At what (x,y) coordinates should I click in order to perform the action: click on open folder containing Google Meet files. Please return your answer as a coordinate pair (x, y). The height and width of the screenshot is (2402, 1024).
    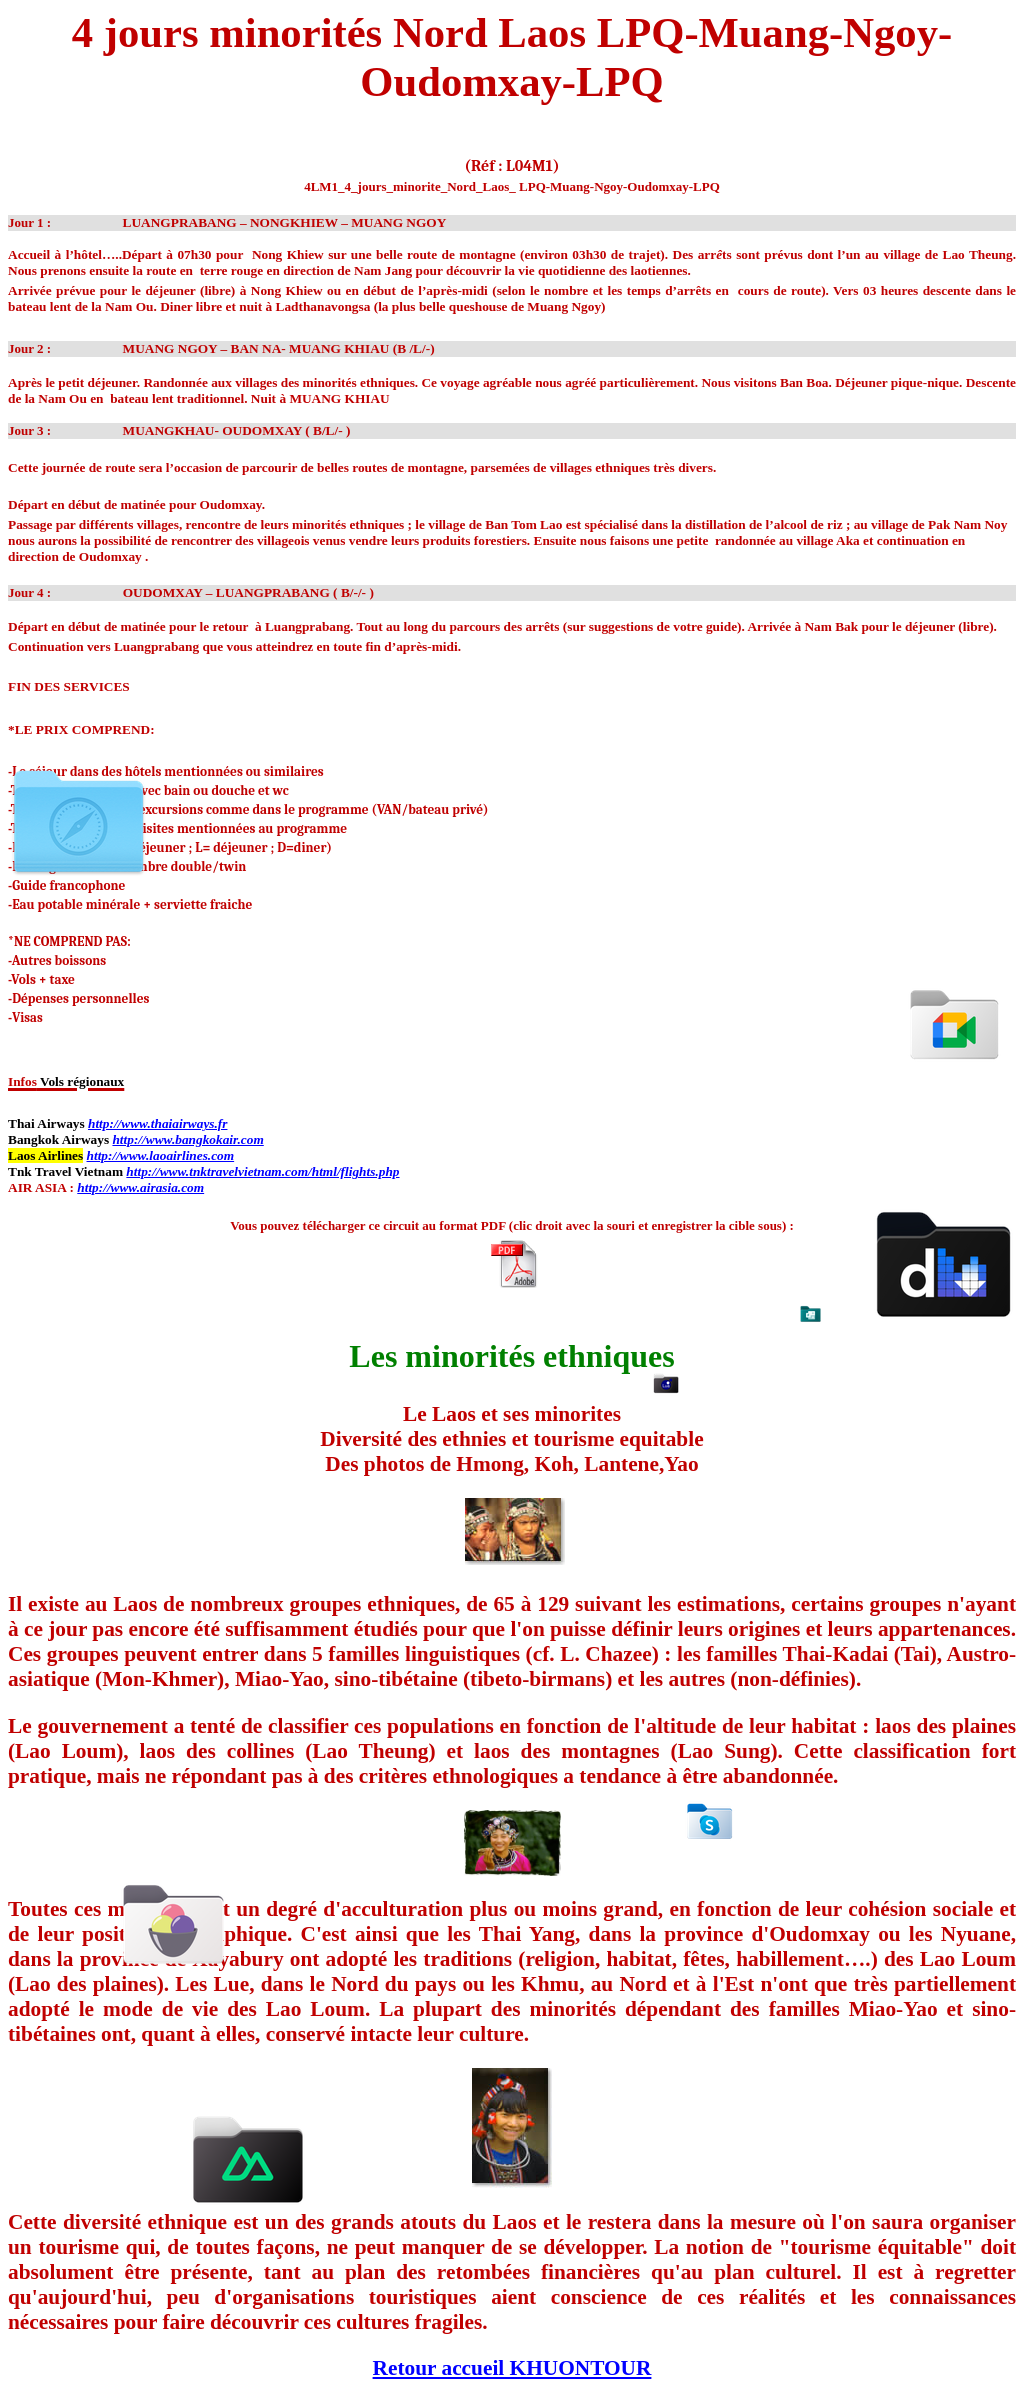
    Looking at the image, I should click on (954, 1027).